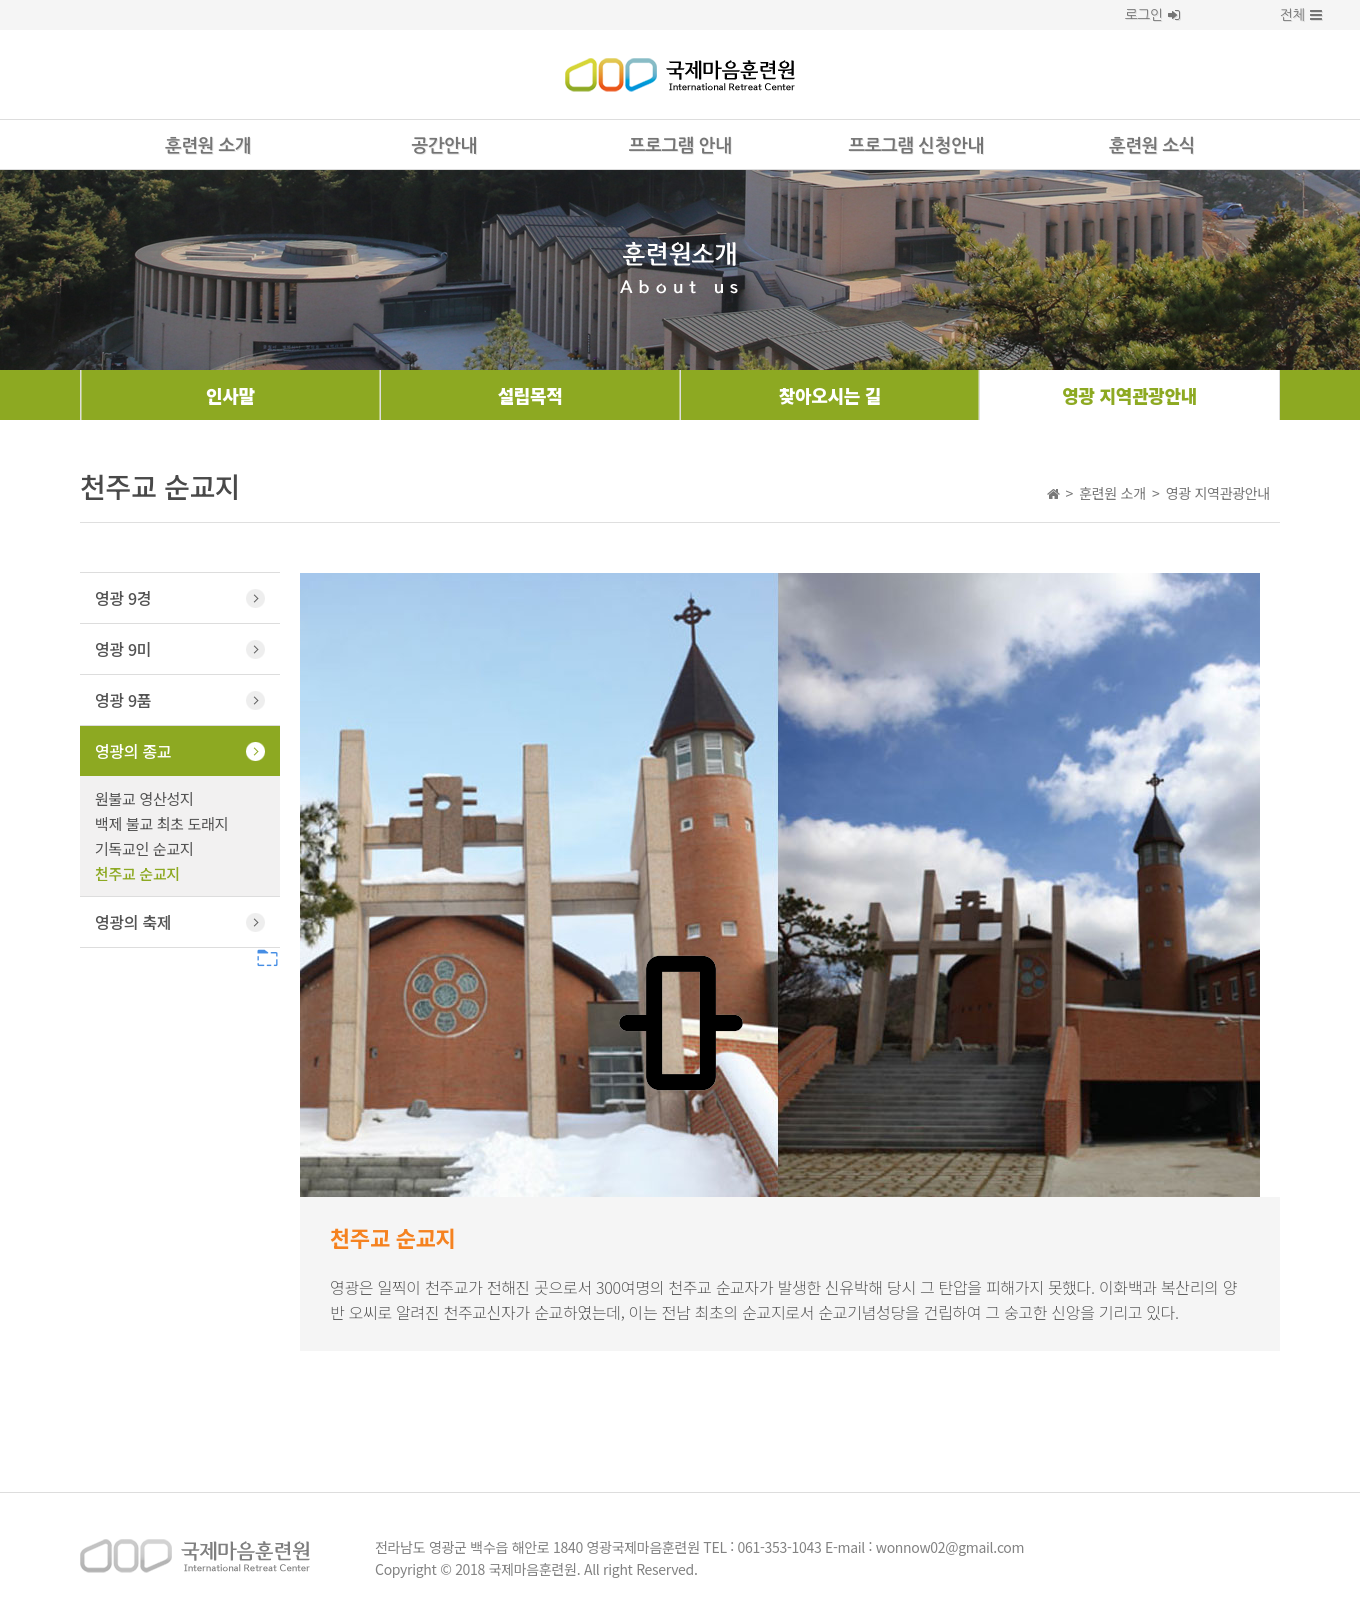  What do you see at coordinates (681, 1023) in the screenshot?
I see `center align object vertically` at bounding box center [681, 1023].